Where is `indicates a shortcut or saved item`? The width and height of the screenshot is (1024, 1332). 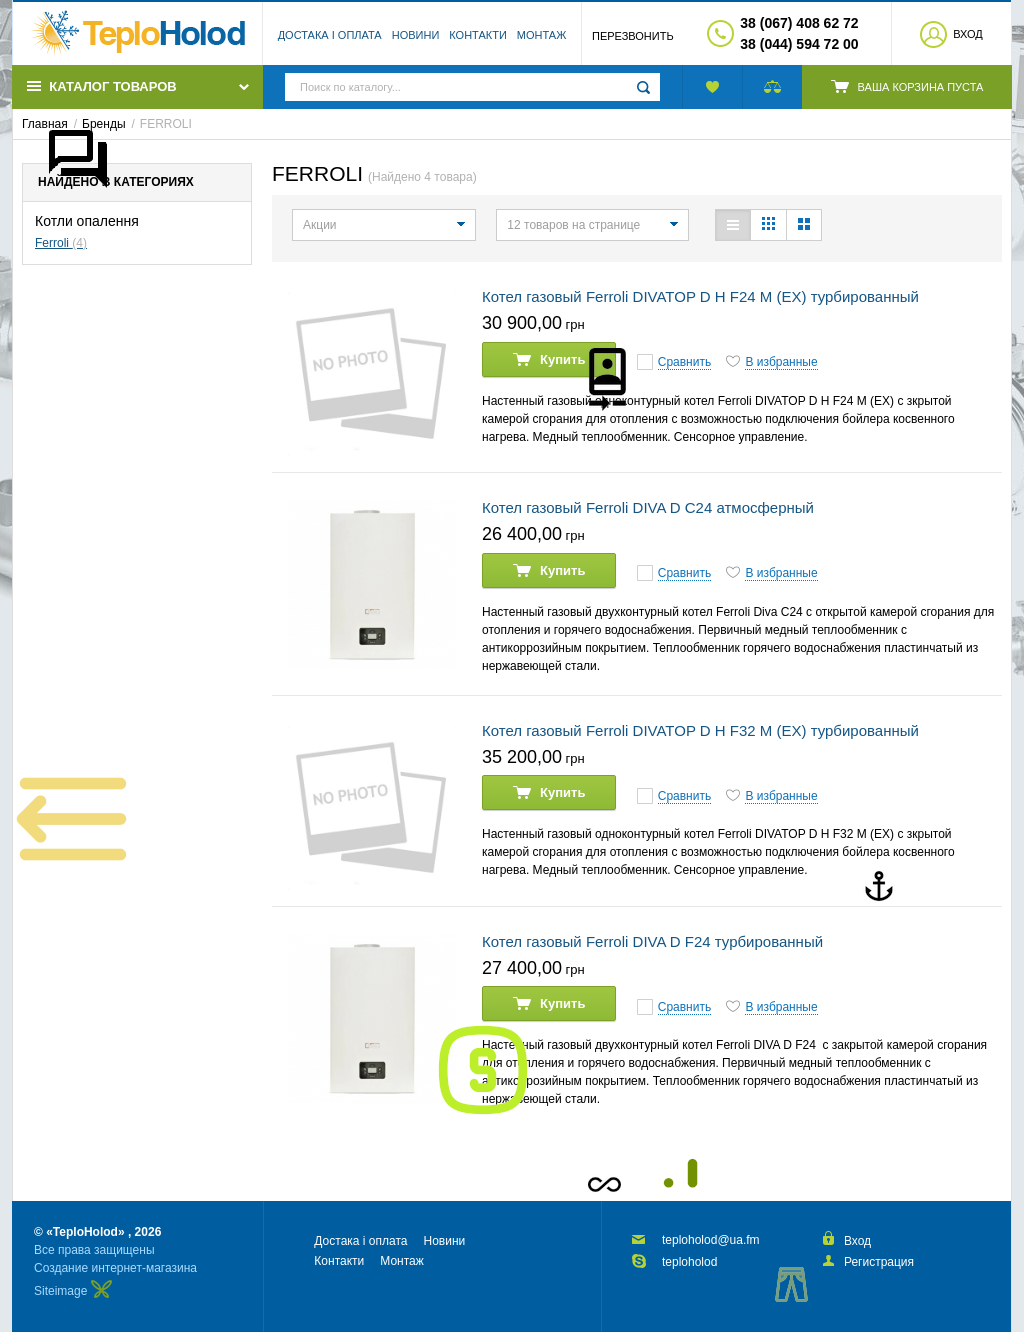 indicates a shortcut or saved item is located at coordinates (483, 1070).